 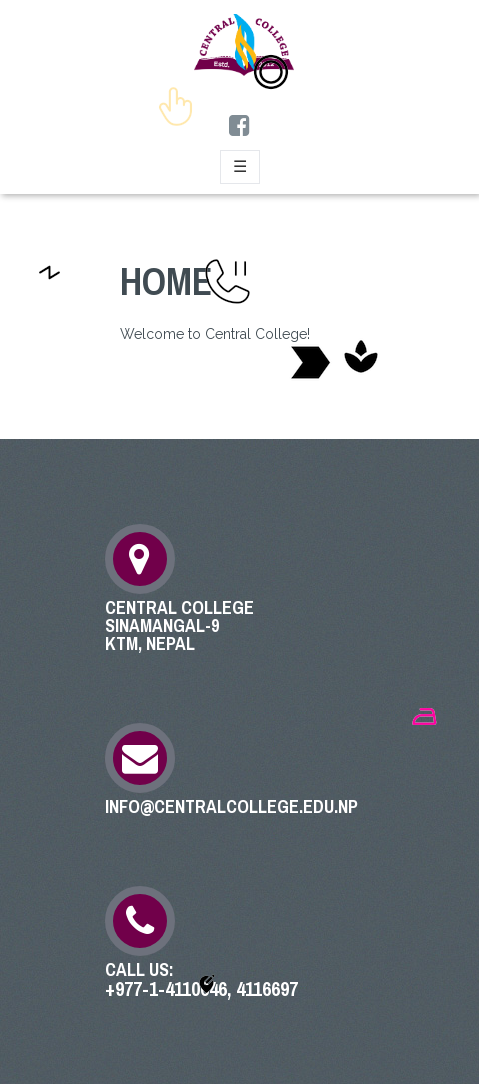 I want to click on select sawtooth waveform in audio synthesizer, so click(x=49, y=272).